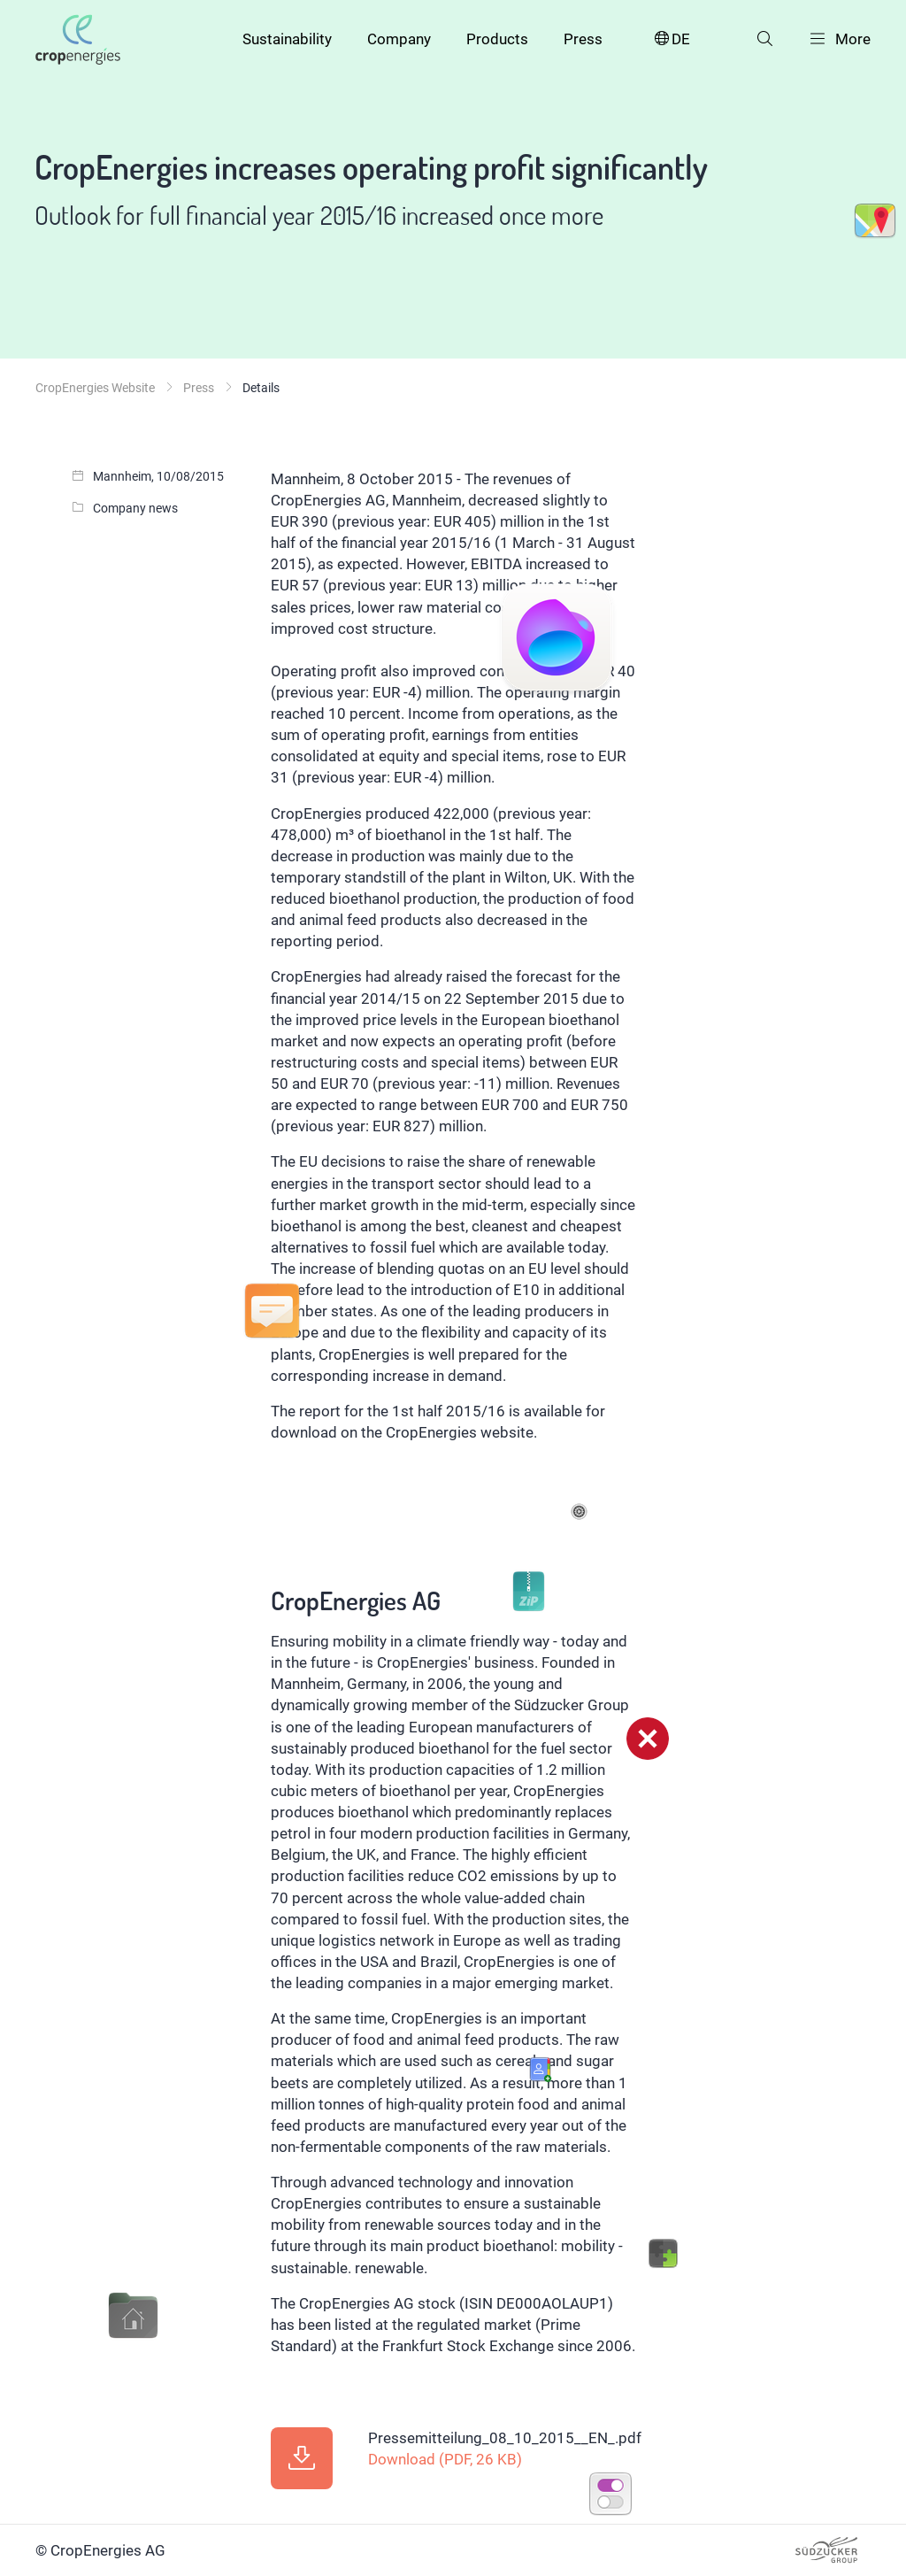  I want to click on open extension manager app, so click(663, 2253).